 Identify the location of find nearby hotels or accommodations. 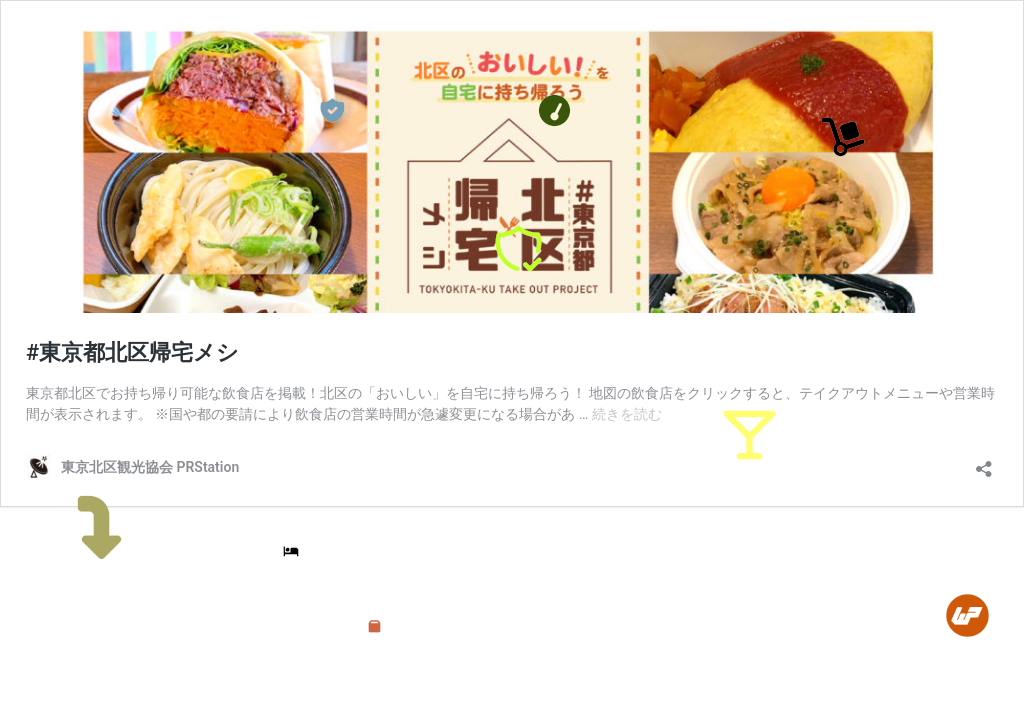
(291, 551).